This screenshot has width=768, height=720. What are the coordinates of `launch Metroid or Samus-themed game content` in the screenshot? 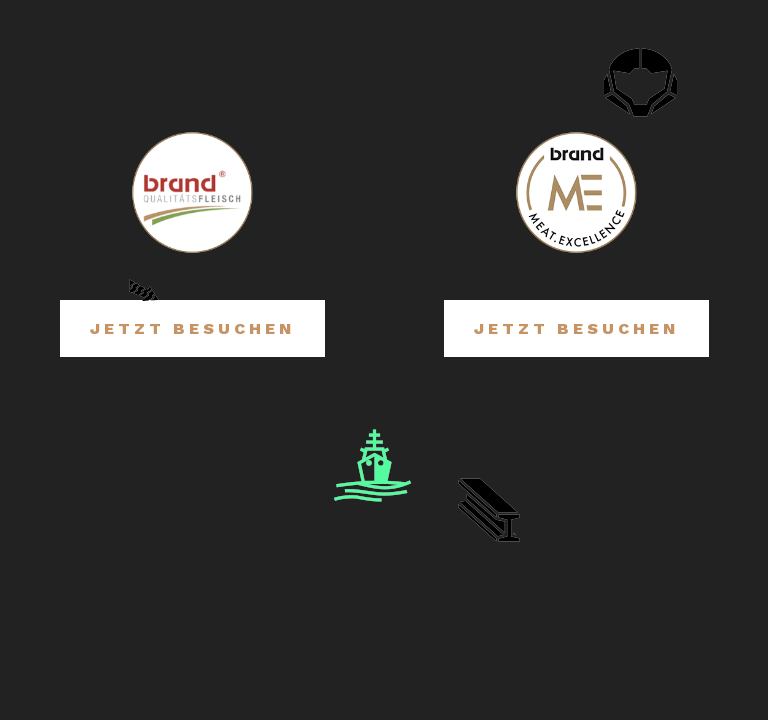 It's located at (640, 82).